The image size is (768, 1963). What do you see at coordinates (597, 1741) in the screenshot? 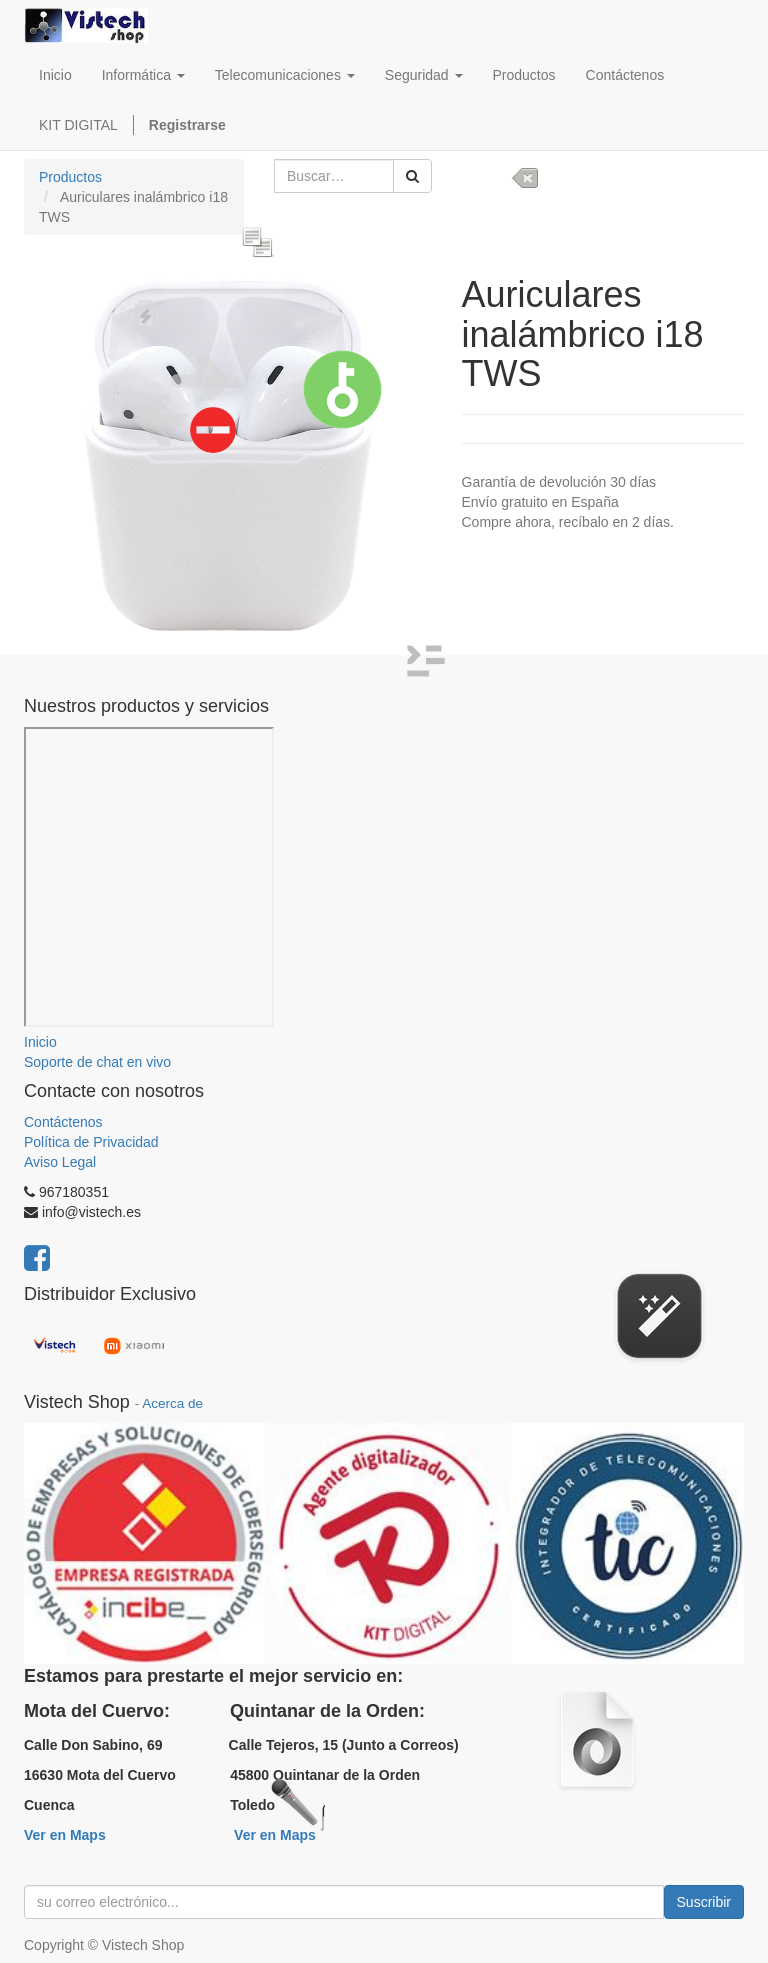
I see `a JSON file type indicator` at bounding box center [597, 1741].